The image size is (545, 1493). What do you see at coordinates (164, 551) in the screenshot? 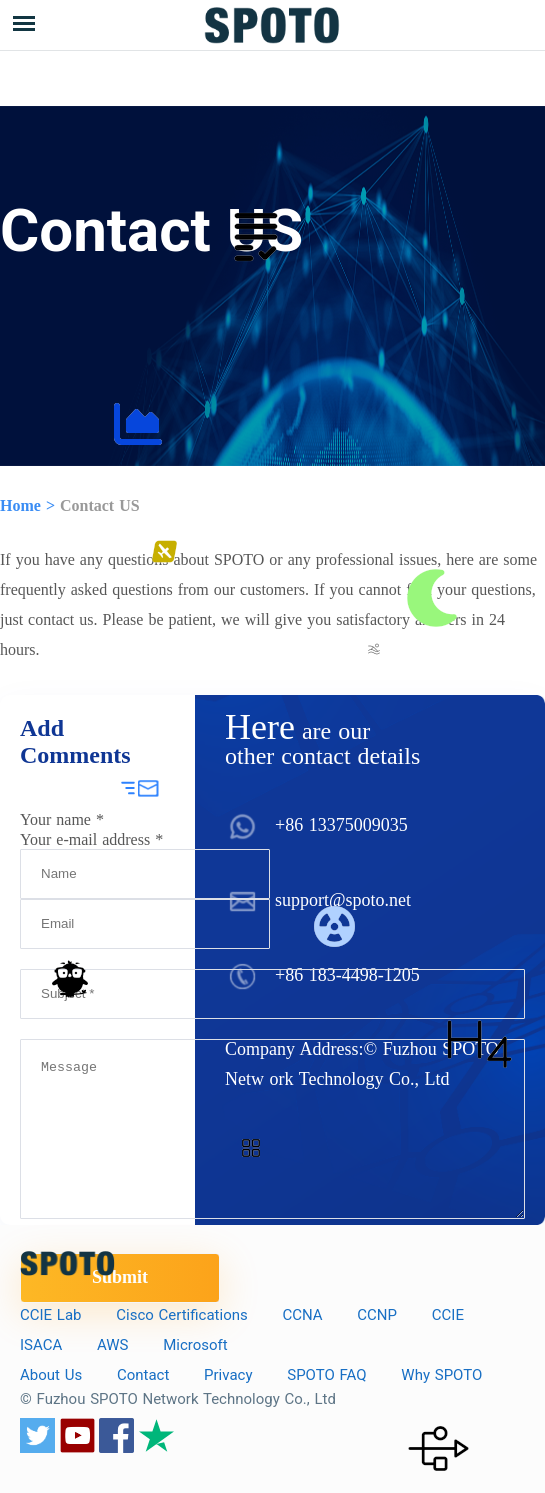
I see `avianex brand logo` at bounding box center [164, 551].